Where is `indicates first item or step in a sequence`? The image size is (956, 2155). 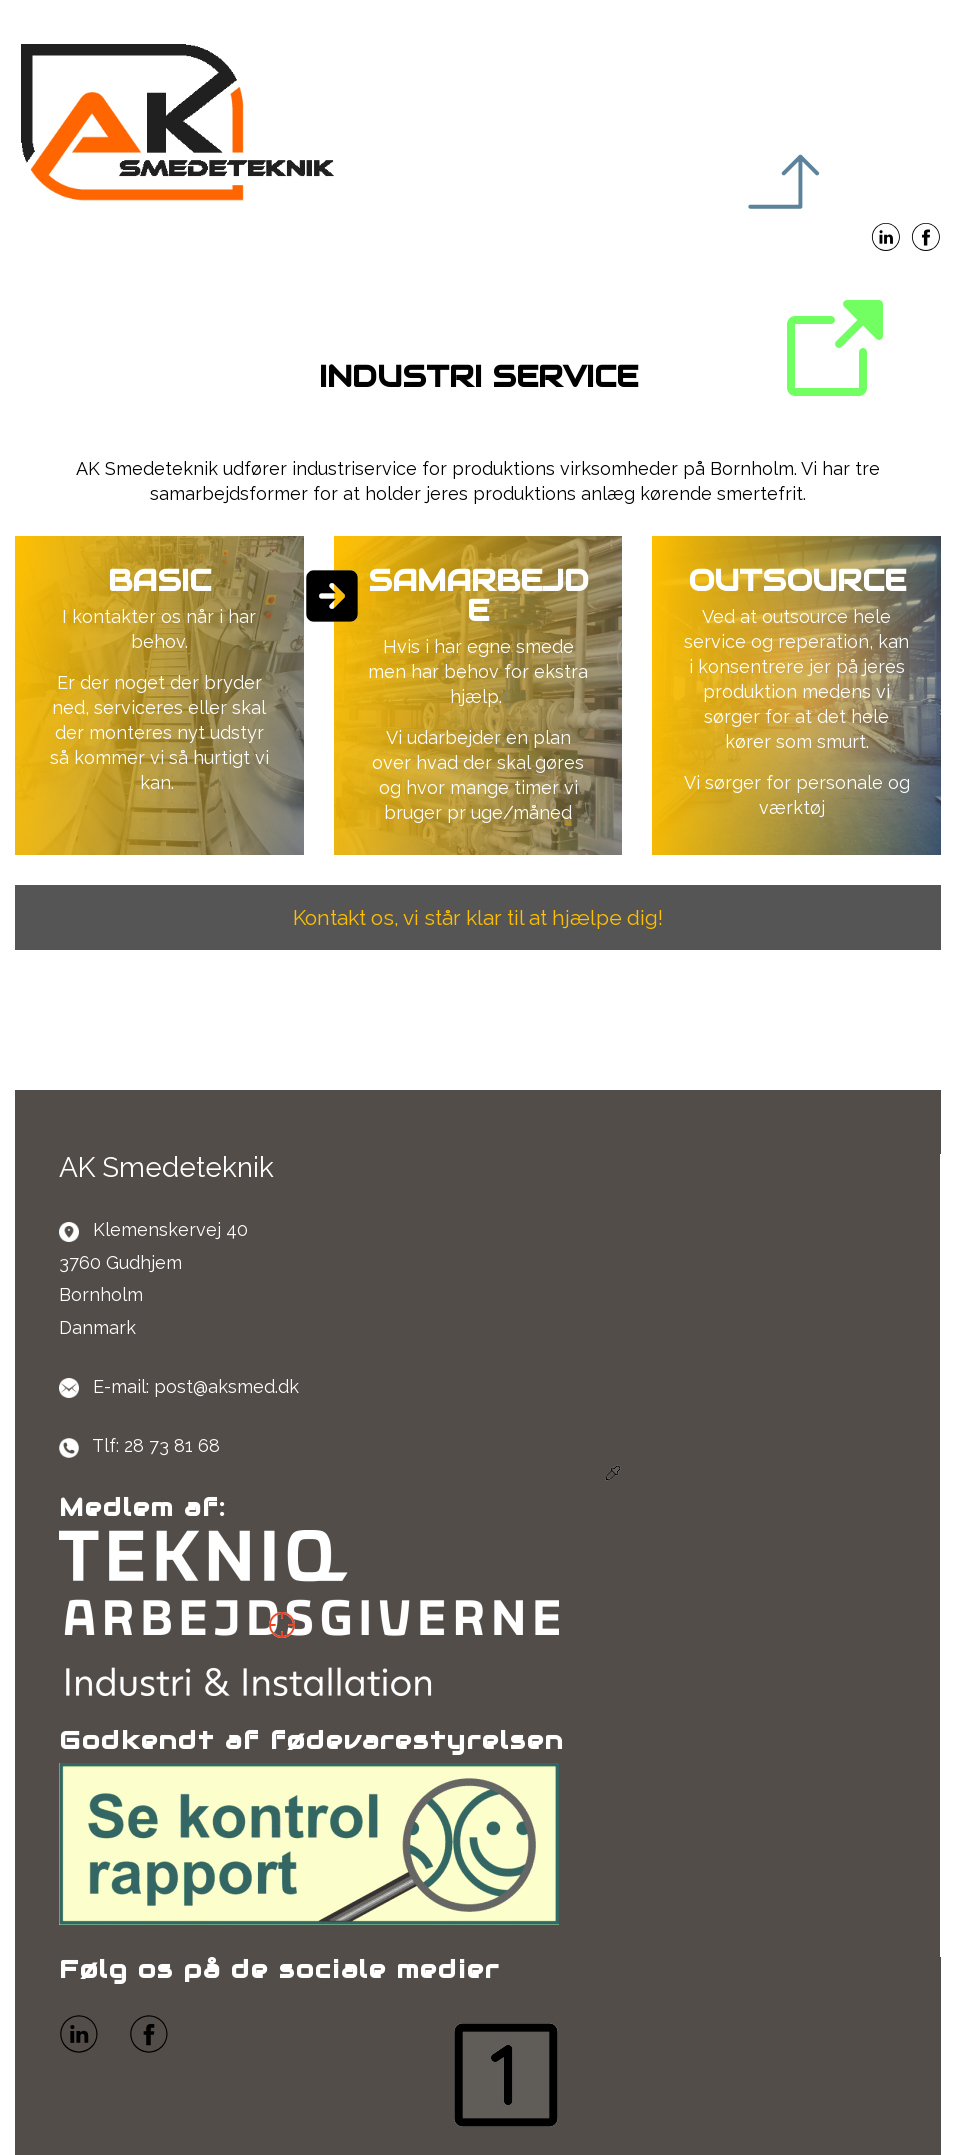
indicates first item or step in a sequence is located at coordinates (506, 2075).